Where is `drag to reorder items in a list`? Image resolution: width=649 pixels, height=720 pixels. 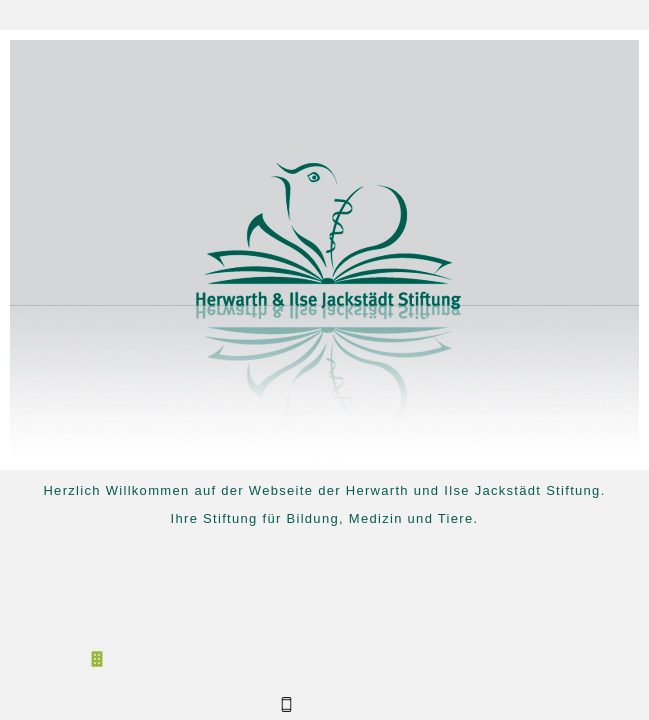 drag to reorder items in a list is located at coordinates (97, 659).